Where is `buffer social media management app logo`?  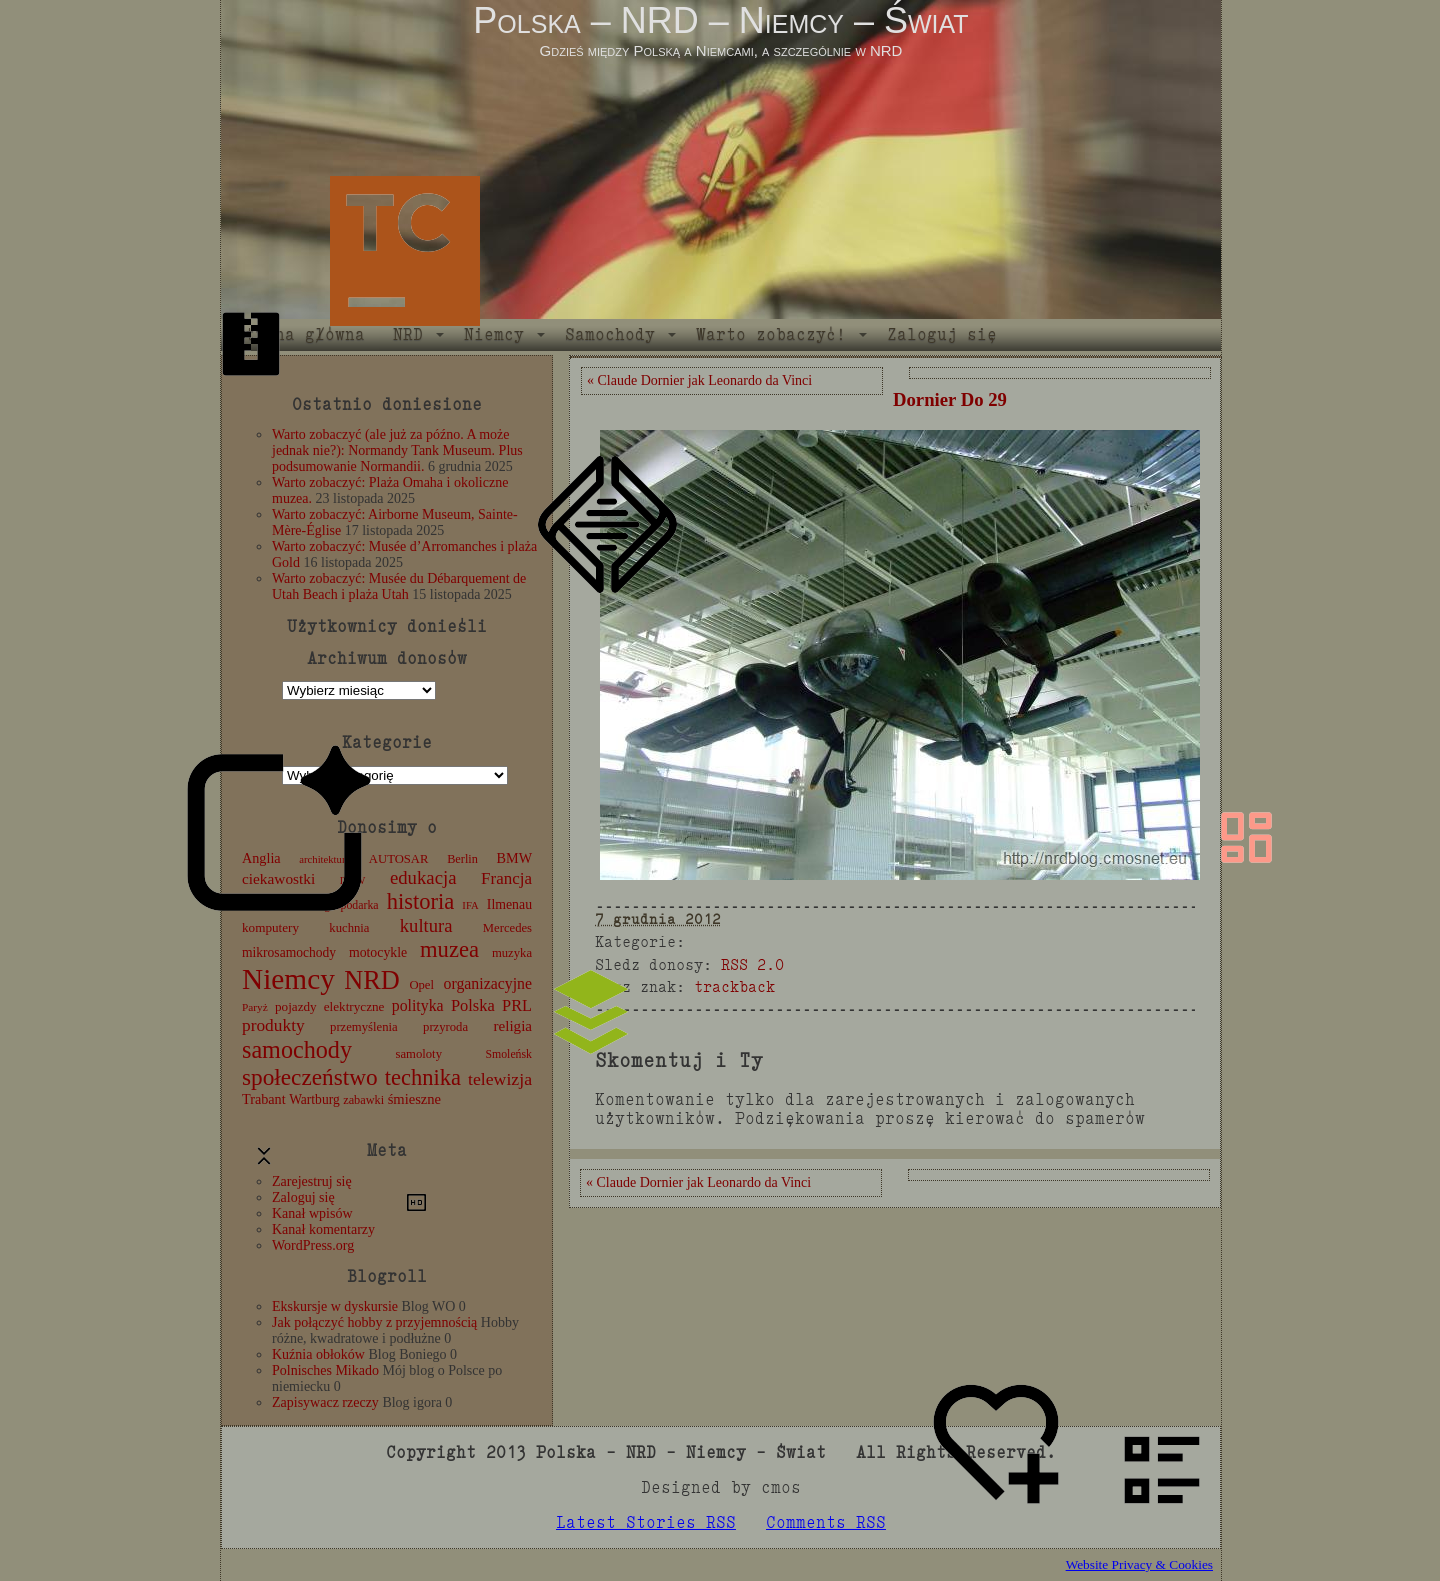 buffer social media management app logo is located at coordinates (591, 1012).